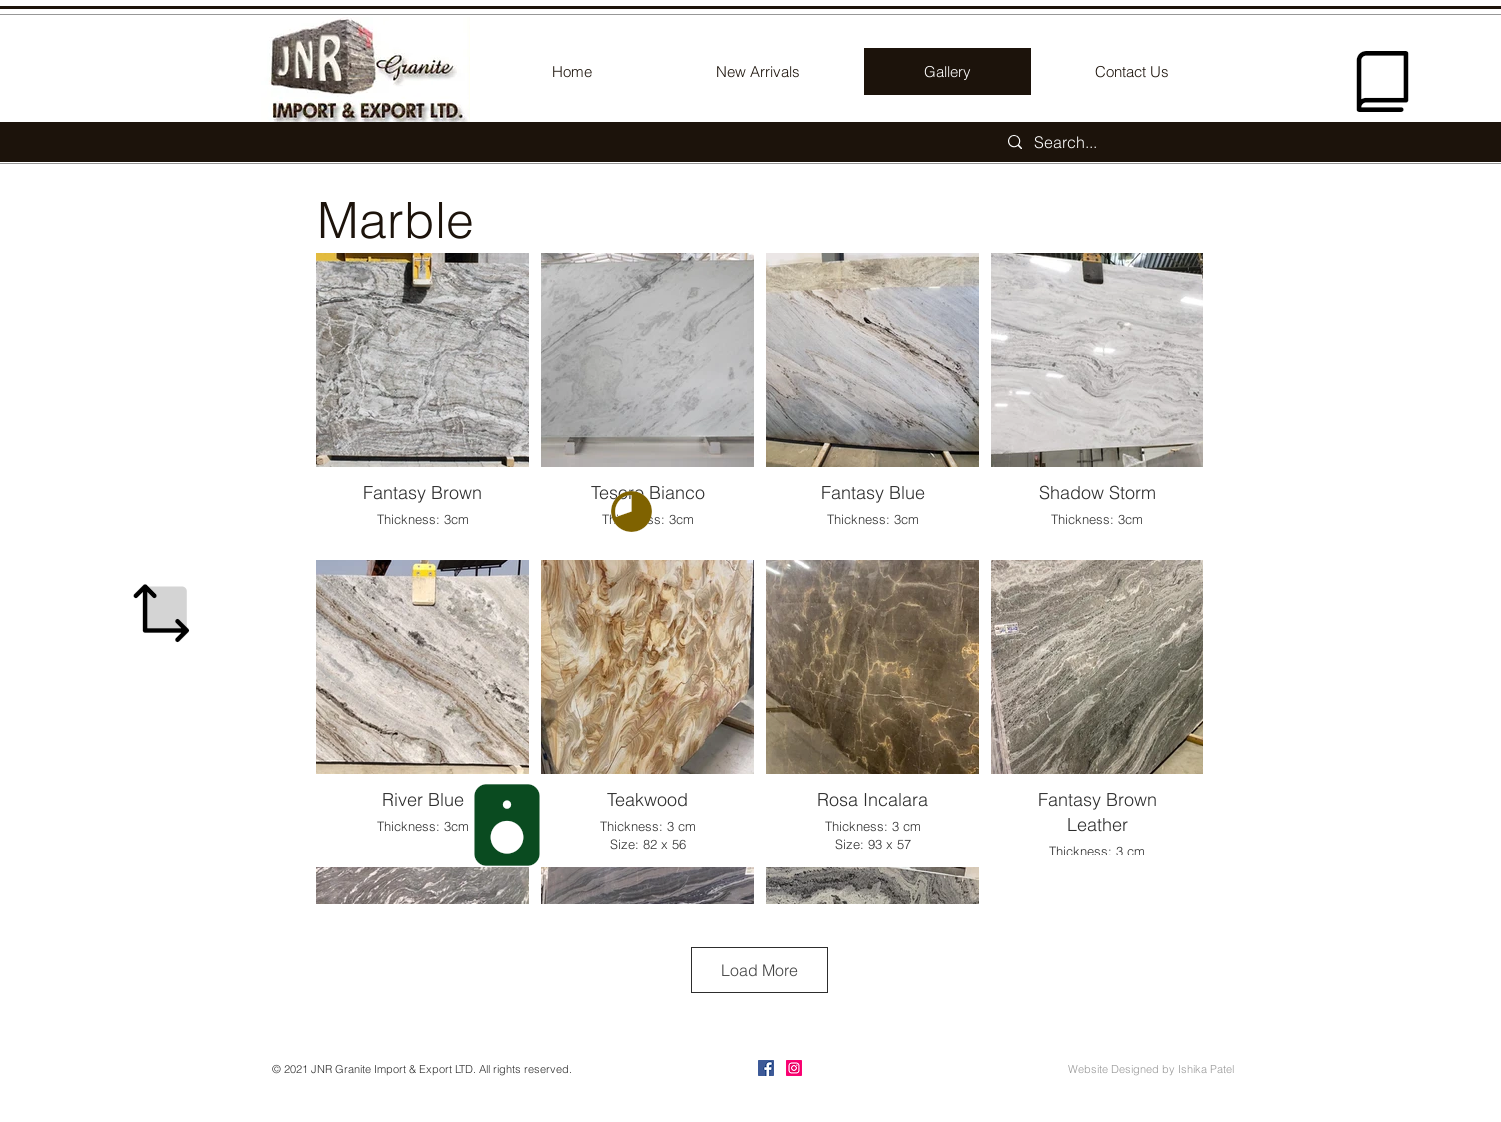  What do you see at coordinates (159, 612) in the screenshot?
I see `resize or scale an object` at bounding box center [159, 612].